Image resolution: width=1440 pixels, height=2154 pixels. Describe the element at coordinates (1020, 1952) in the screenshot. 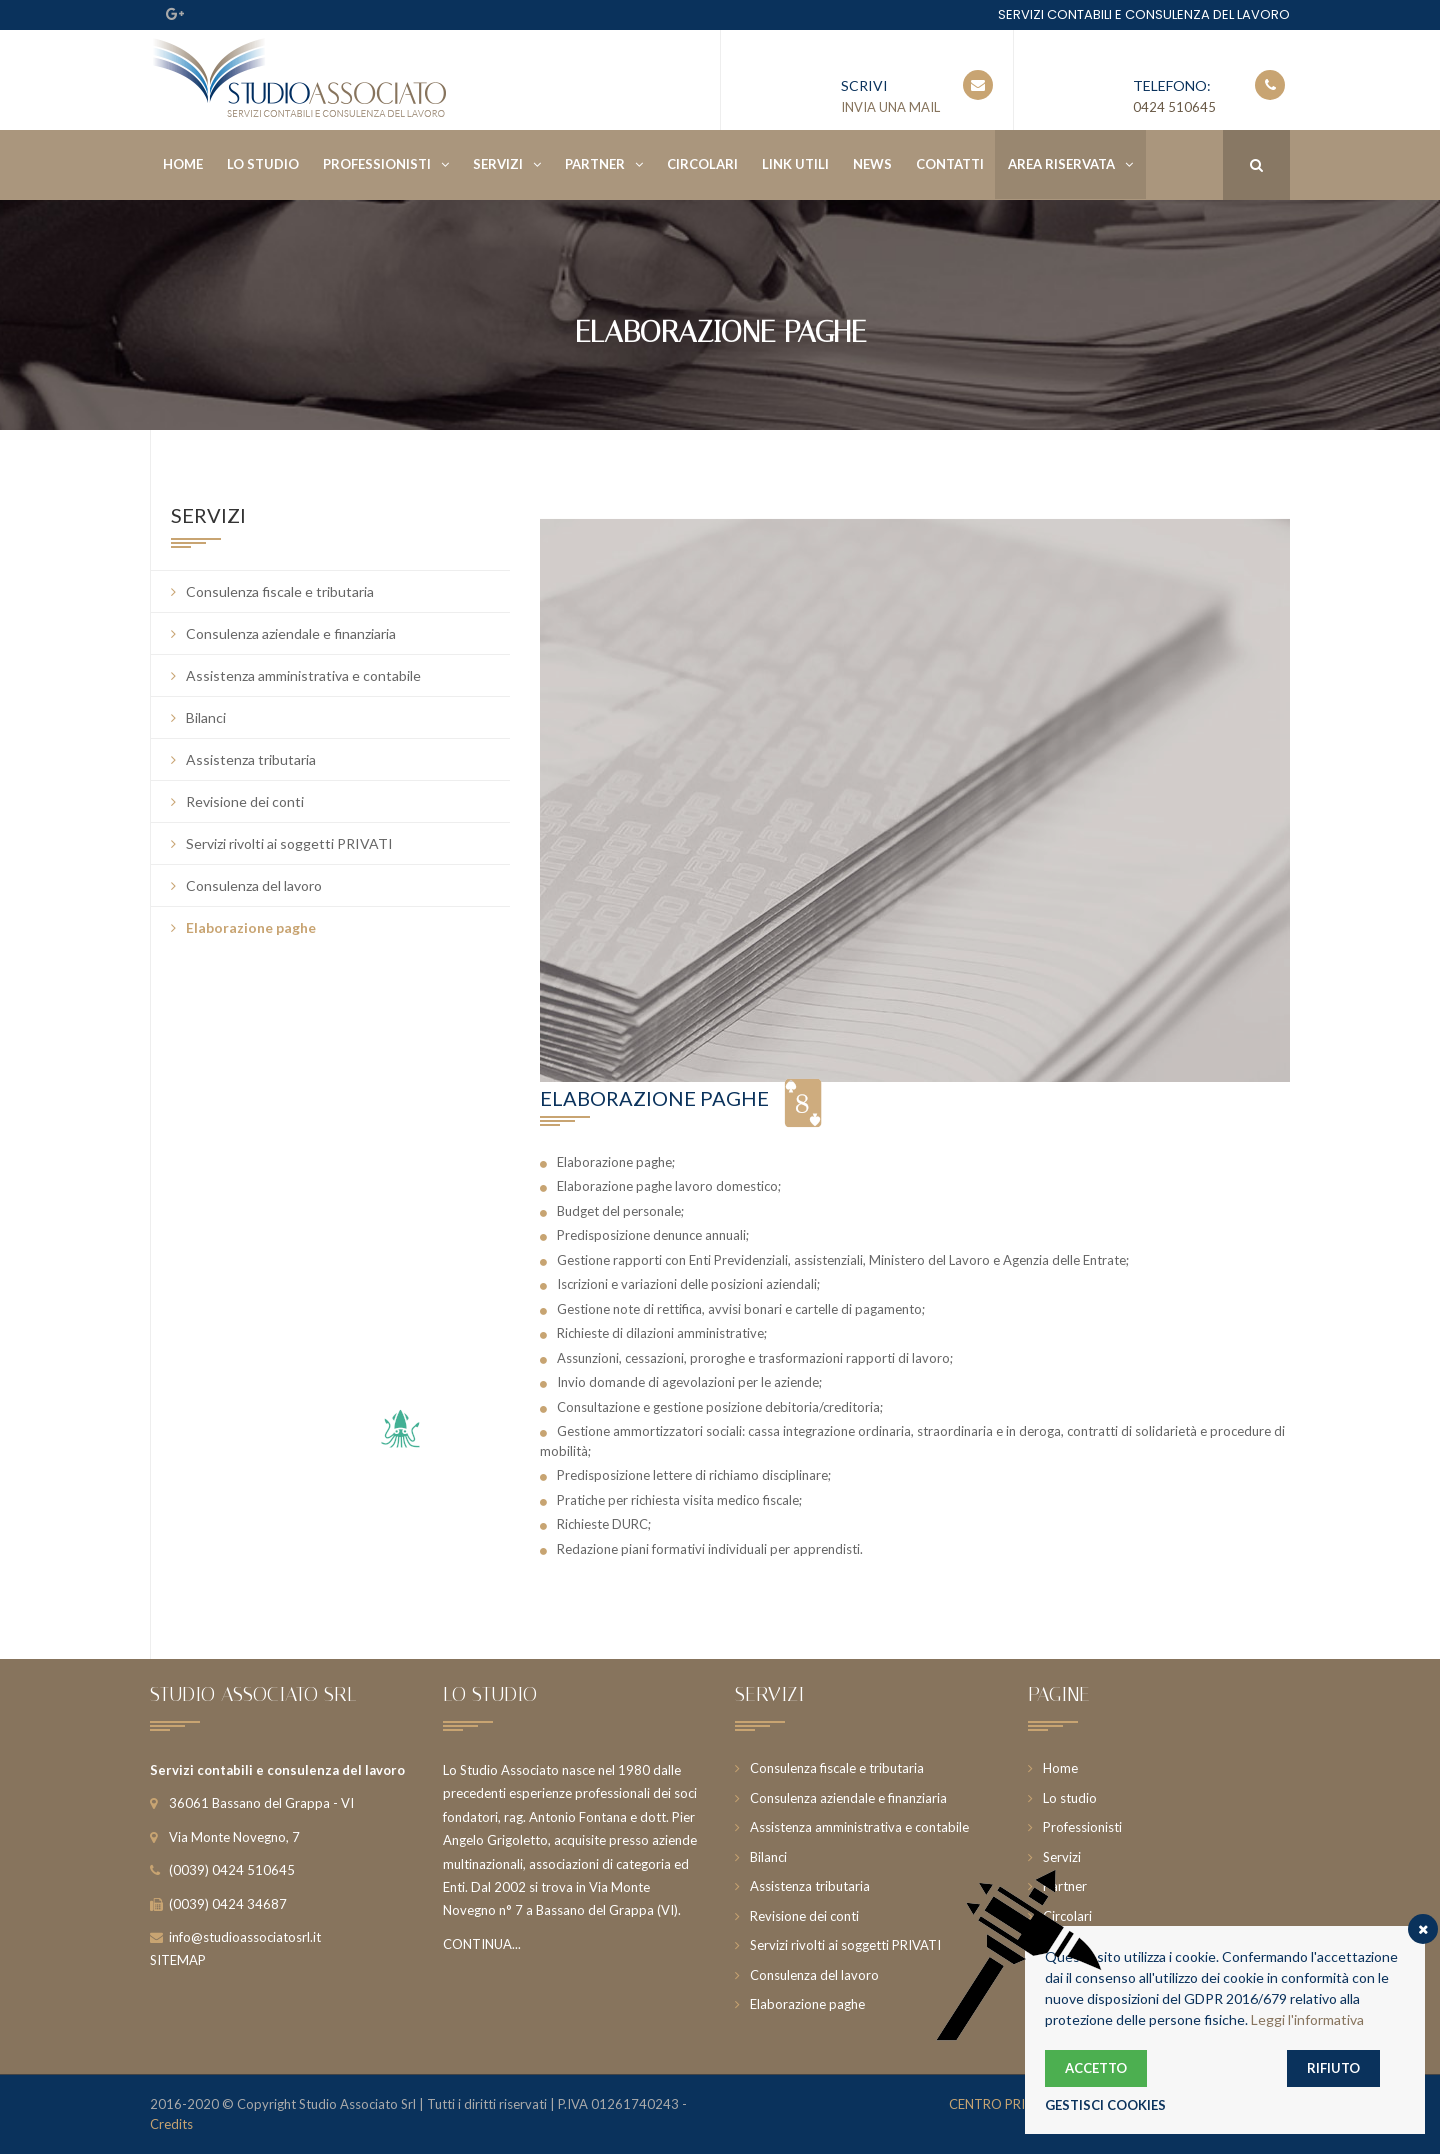

I see `select warhammer as your weapon` at that location.